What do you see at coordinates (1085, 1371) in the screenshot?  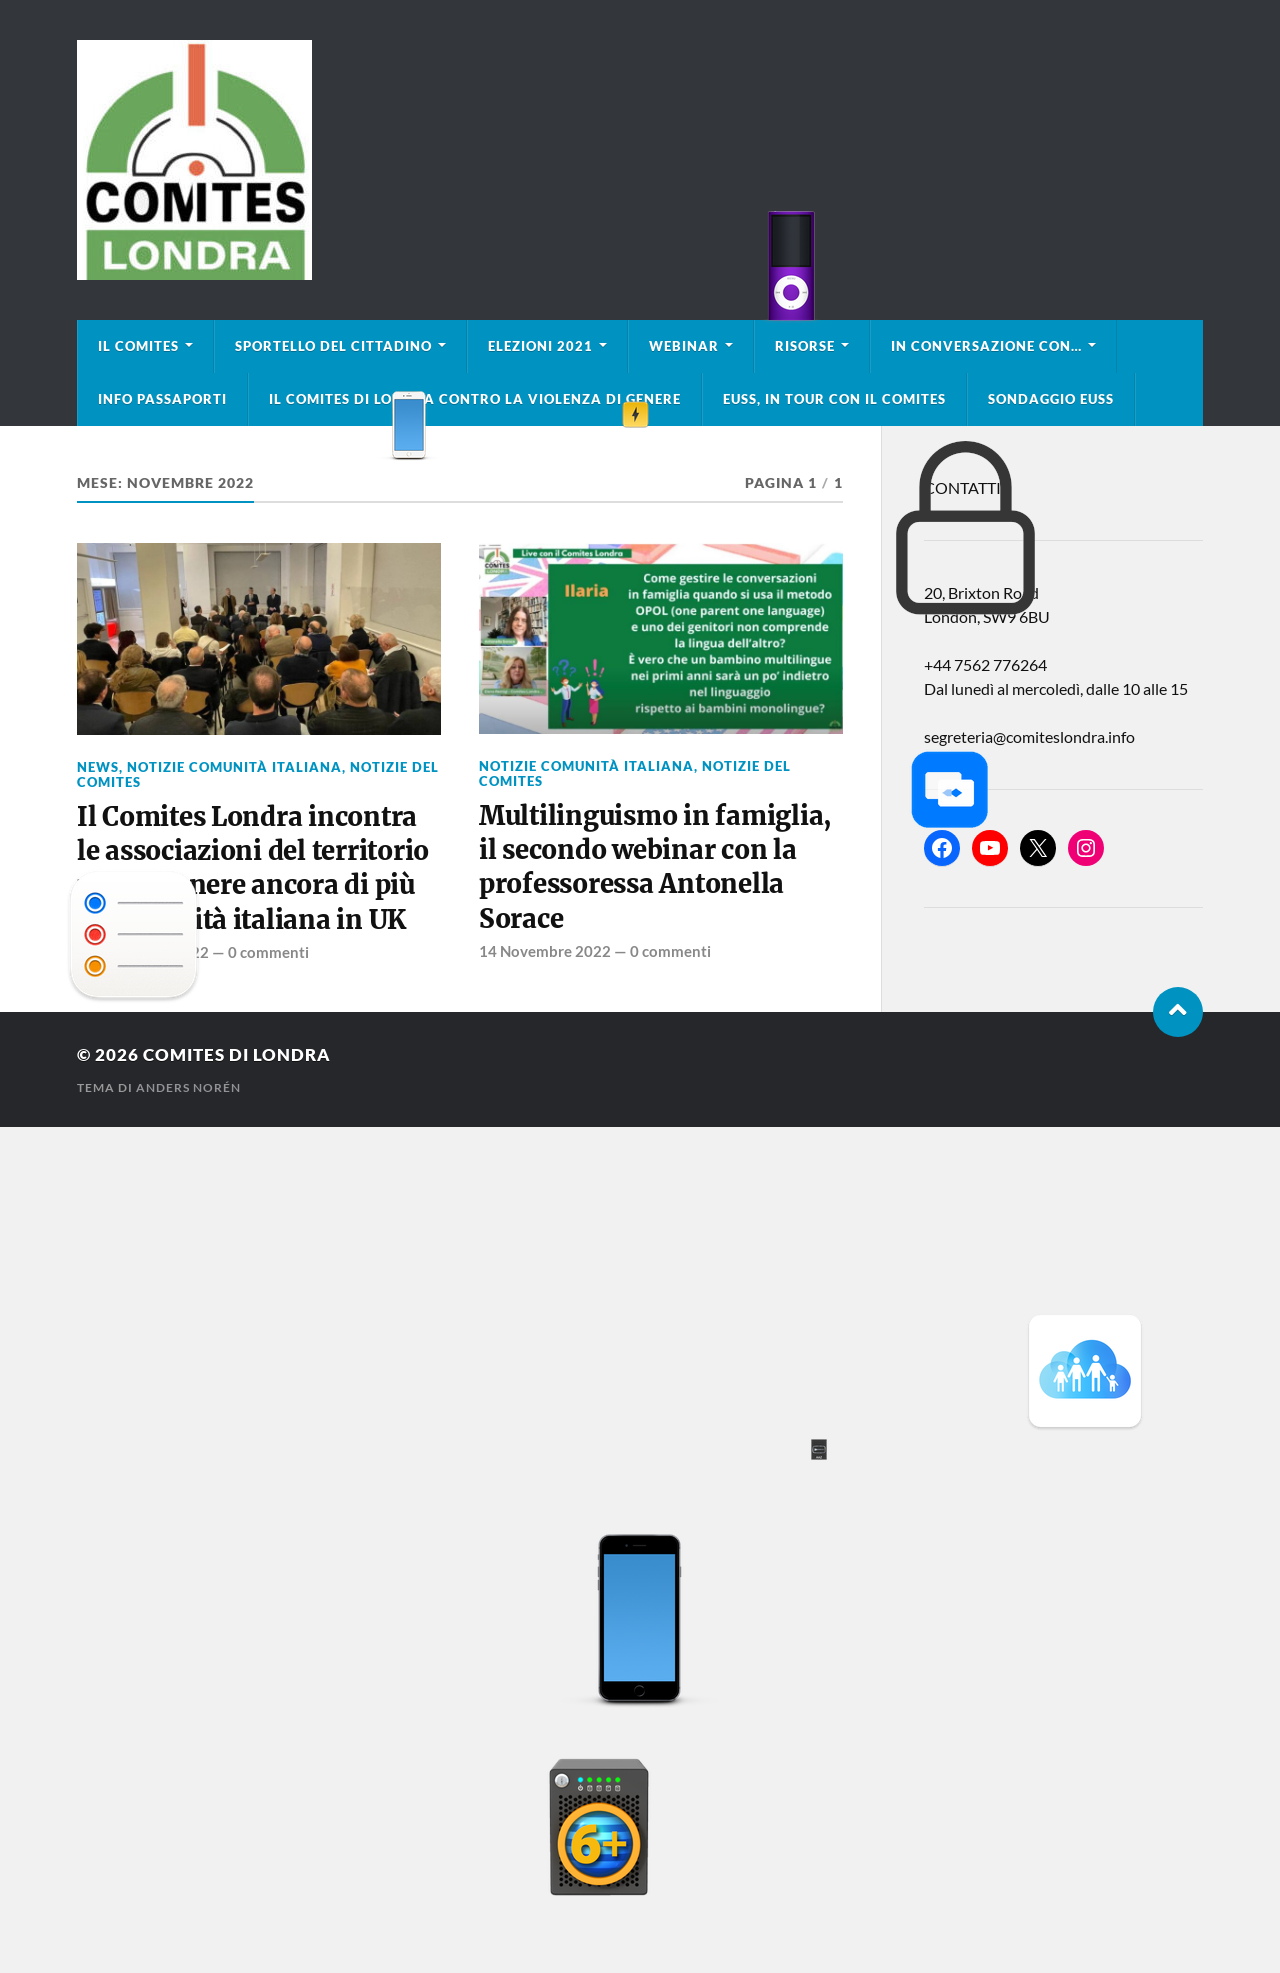 I see `access family sharing settings` at bounding box center [1085, 1371].